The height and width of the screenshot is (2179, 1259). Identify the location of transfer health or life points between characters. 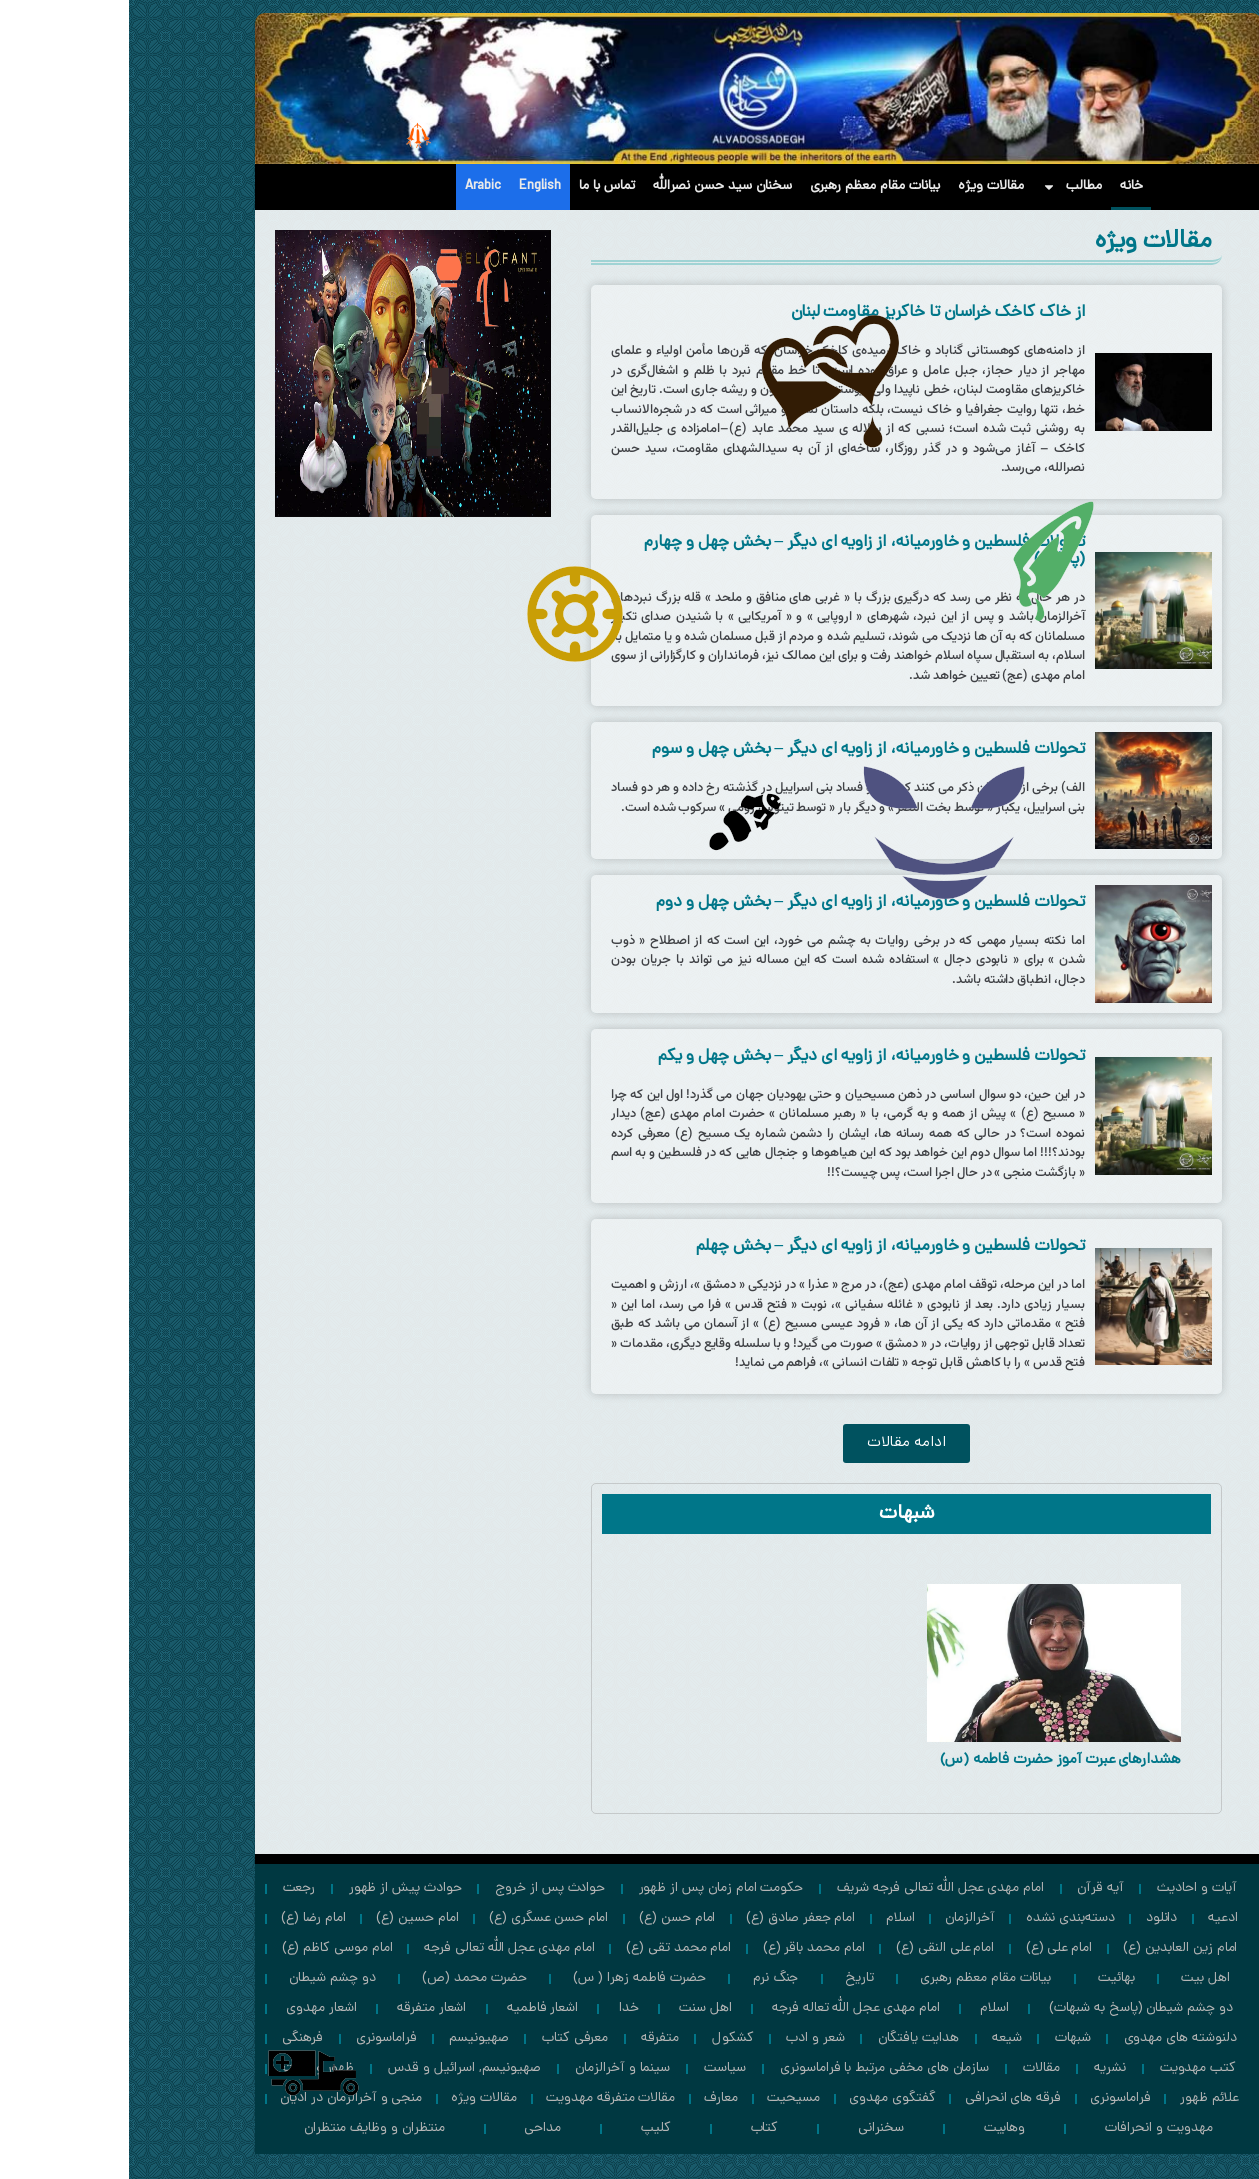
(831, 378).